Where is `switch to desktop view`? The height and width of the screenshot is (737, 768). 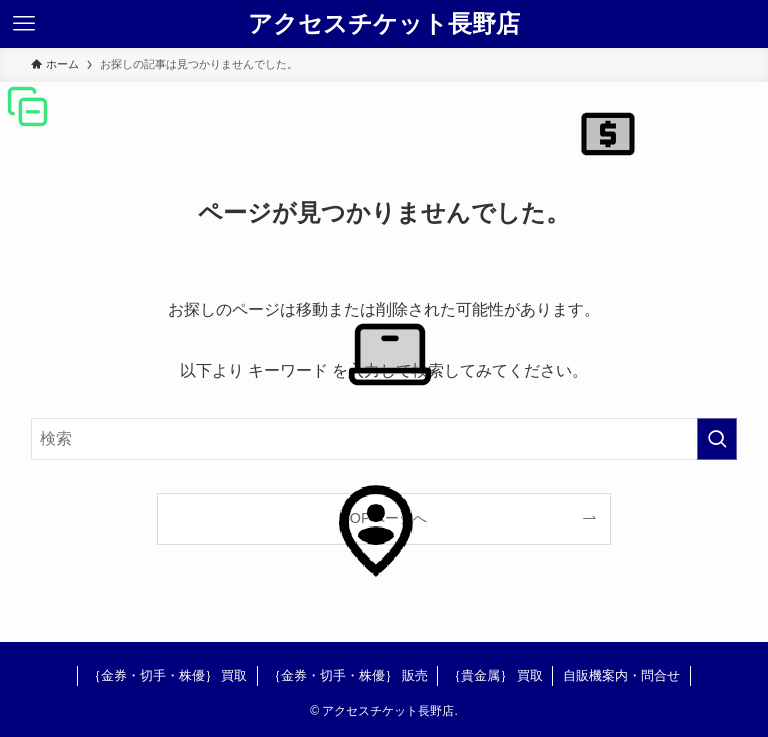
switch to desktop view is located at coordinates (390, 353).